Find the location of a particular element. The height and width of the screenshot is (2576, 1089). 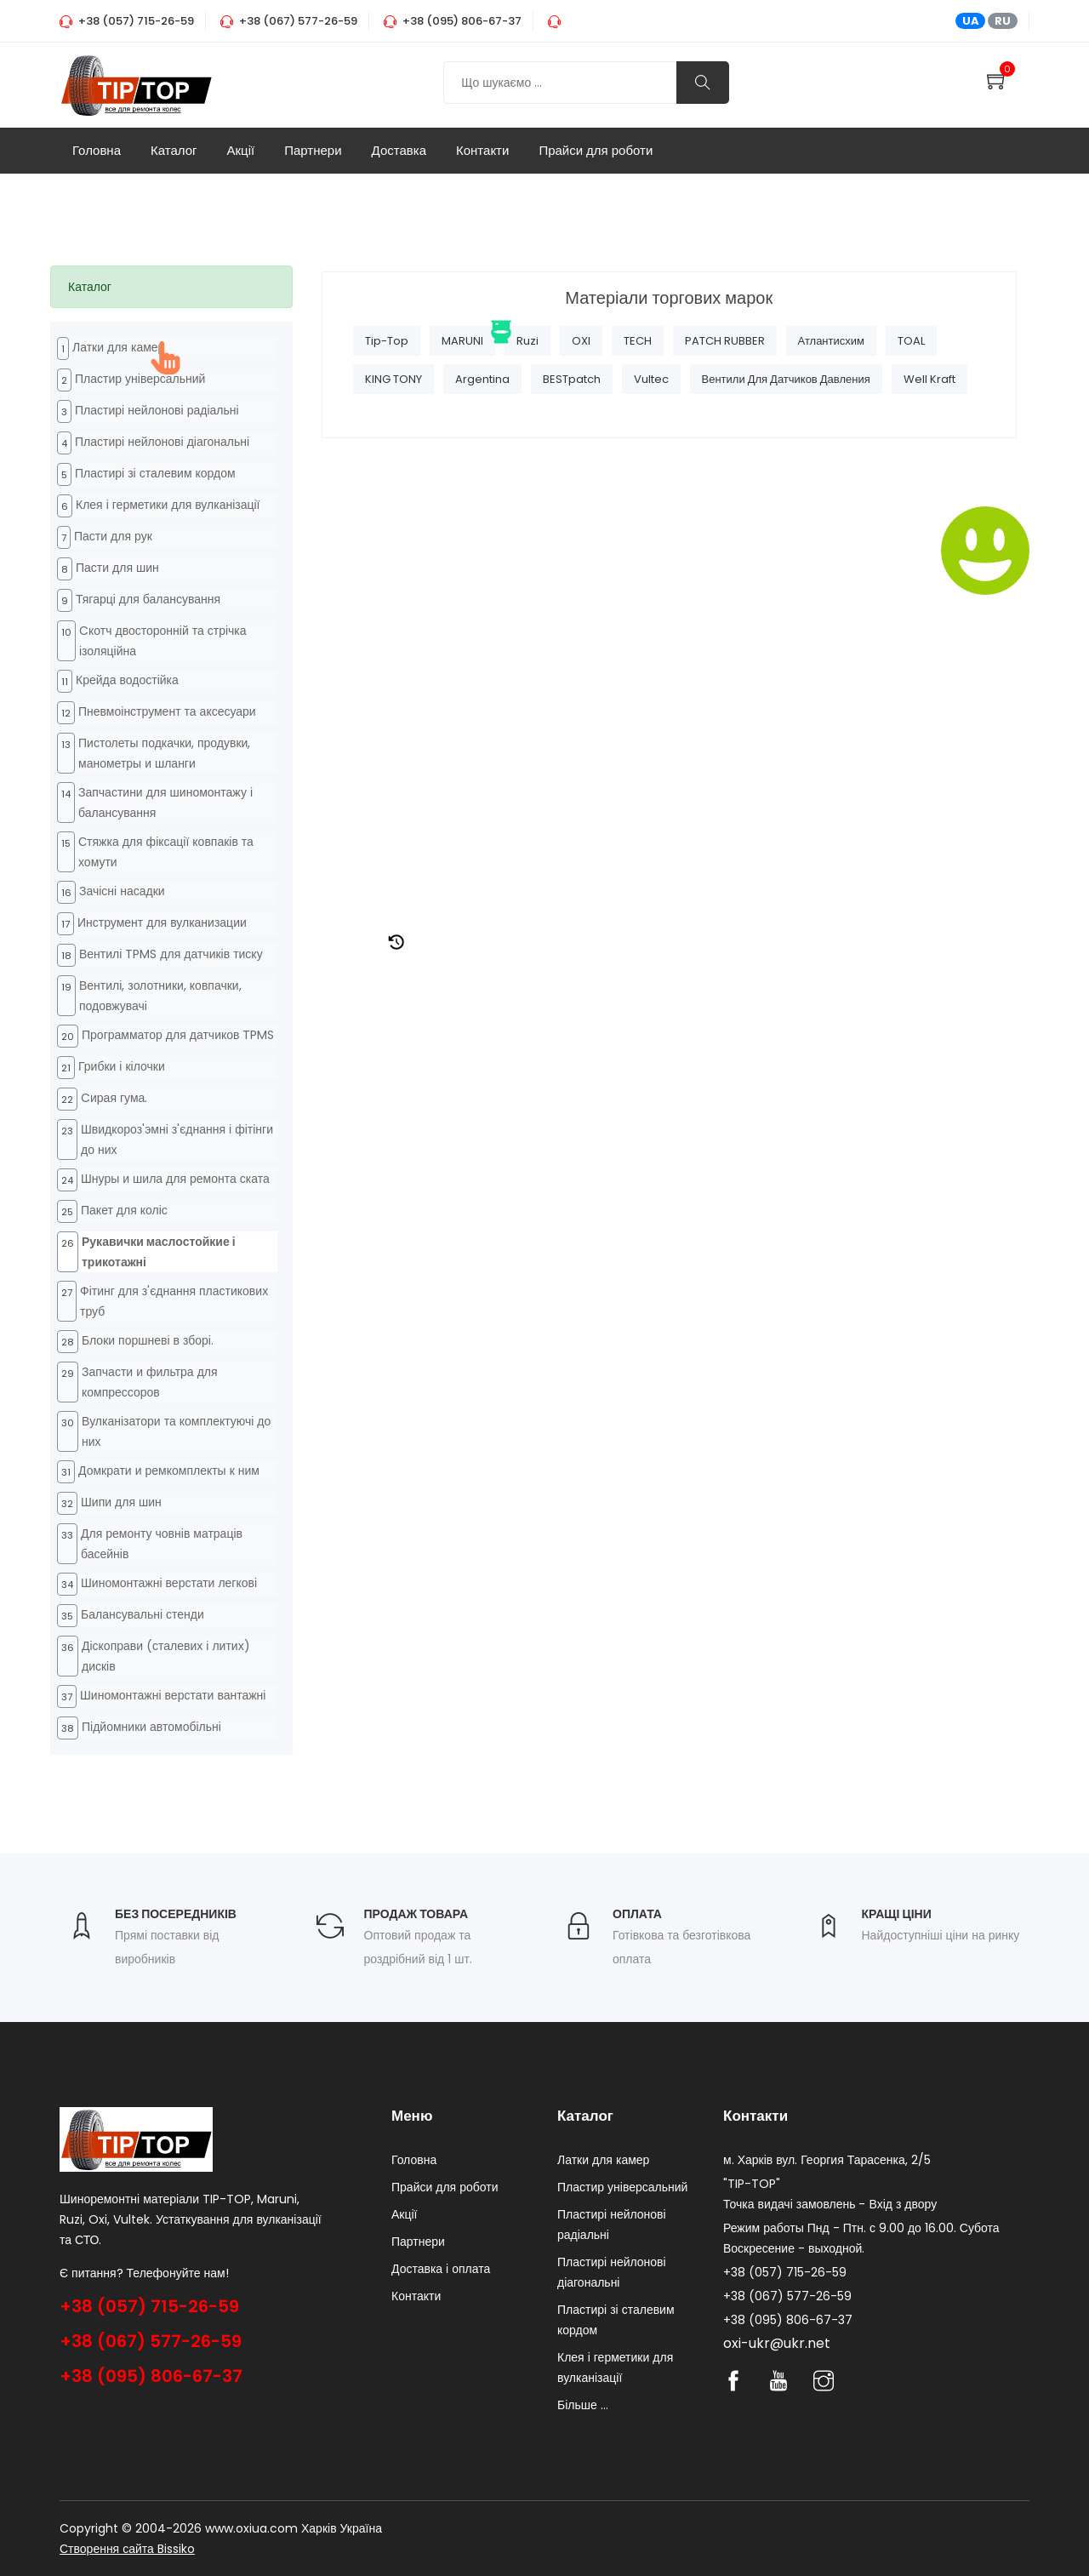

tap or click to select is located at coordinates (165, 357).